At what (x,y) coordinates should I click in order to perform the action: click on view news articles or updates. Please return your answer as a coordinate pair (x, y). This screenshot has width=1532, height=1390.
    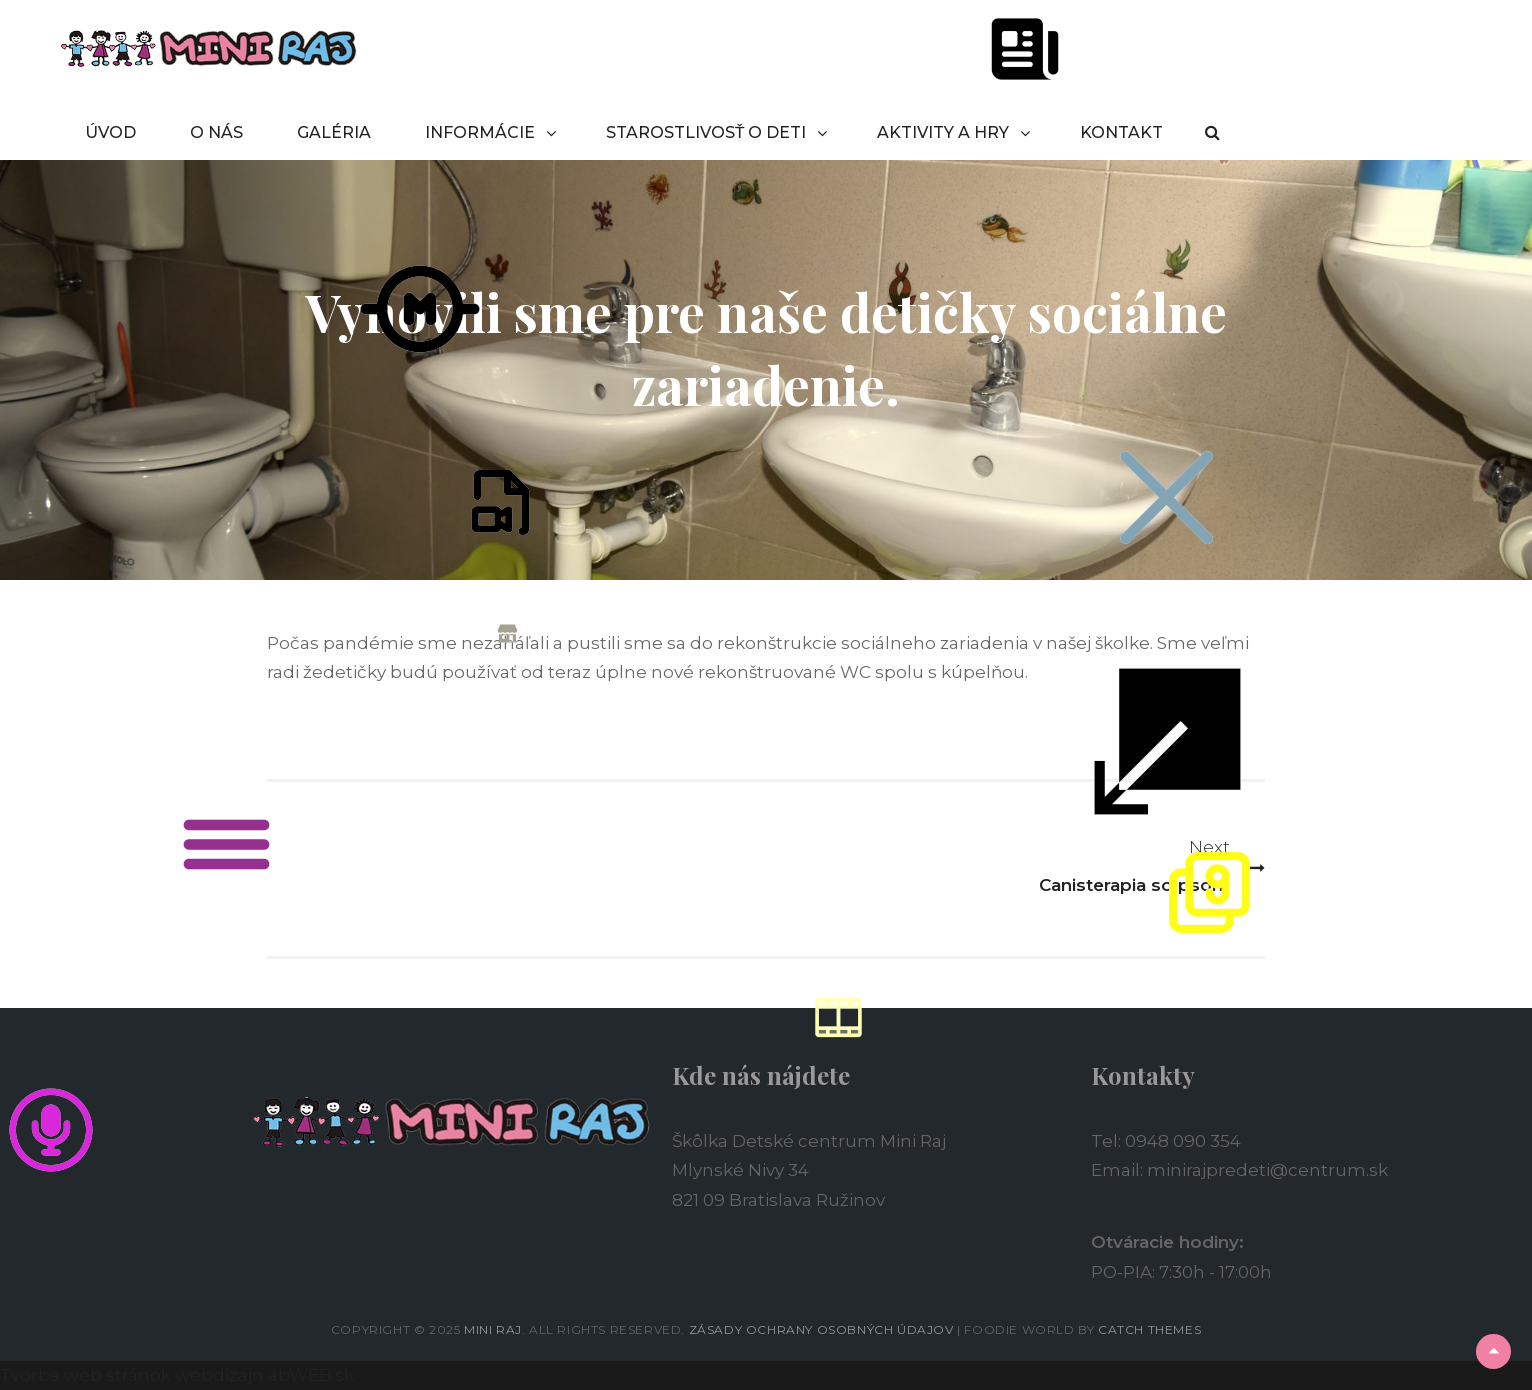
    Looking at the image, I should click on (1025, 49).